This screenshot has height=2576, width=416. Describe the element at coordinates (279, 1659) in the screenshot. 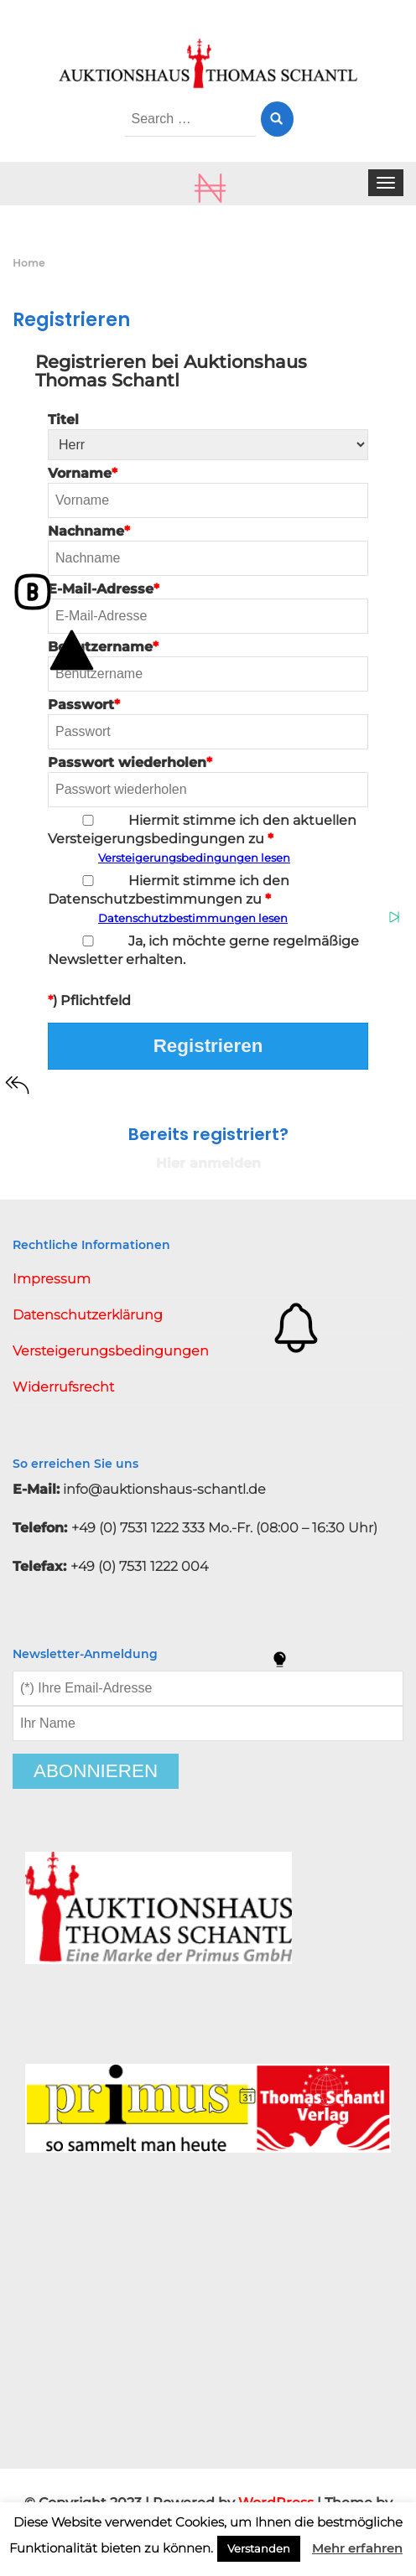

I see `view tips or helpful suggestions` at that location.